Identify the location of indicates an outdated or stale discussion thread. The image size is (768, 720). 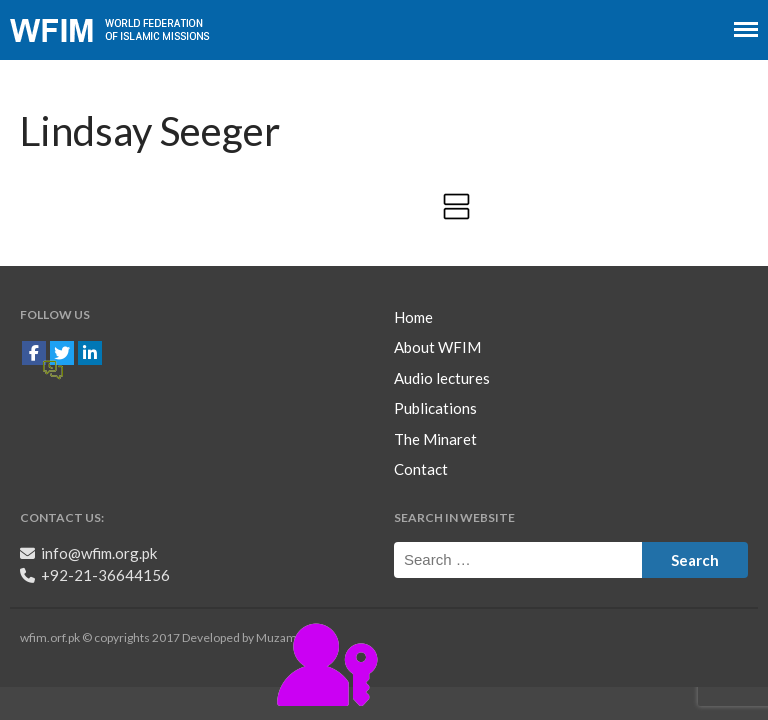
(53, 370).